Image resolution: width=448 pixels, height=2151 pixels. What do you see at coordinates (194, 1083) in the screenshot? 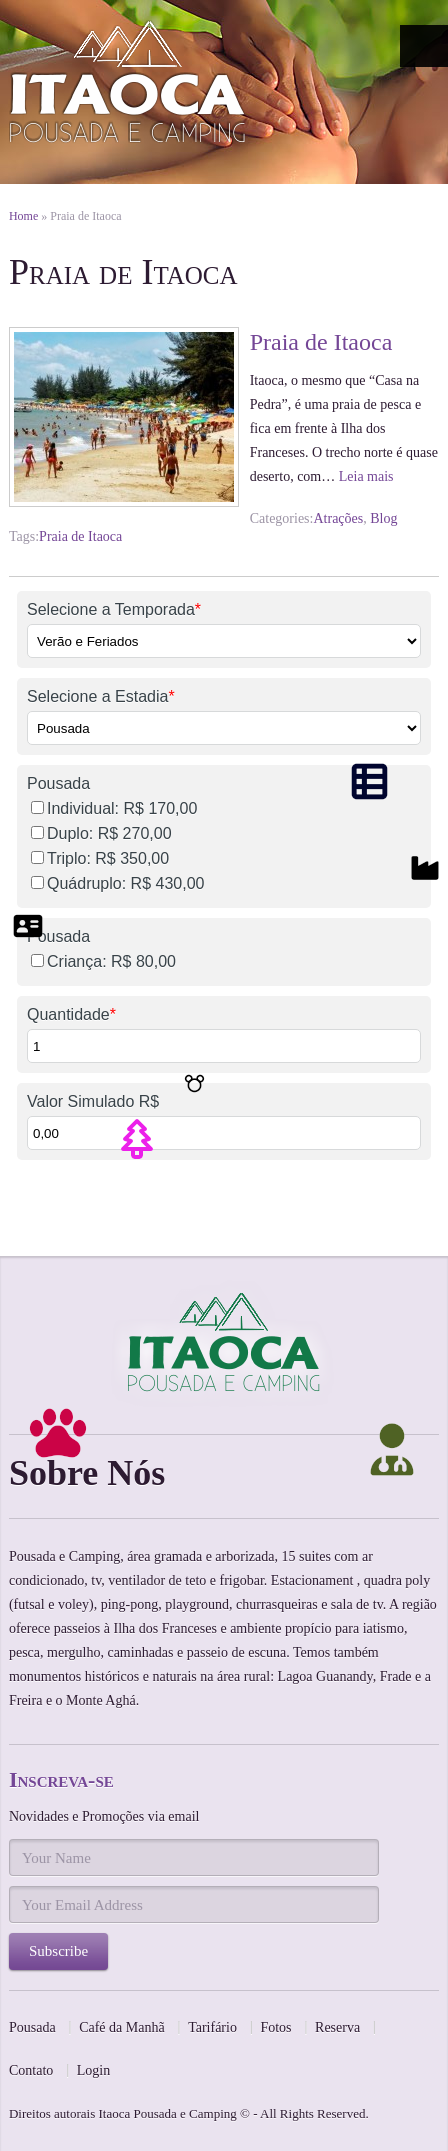
I see `access disney-related content or apps` at bounding box center [194, 1083].